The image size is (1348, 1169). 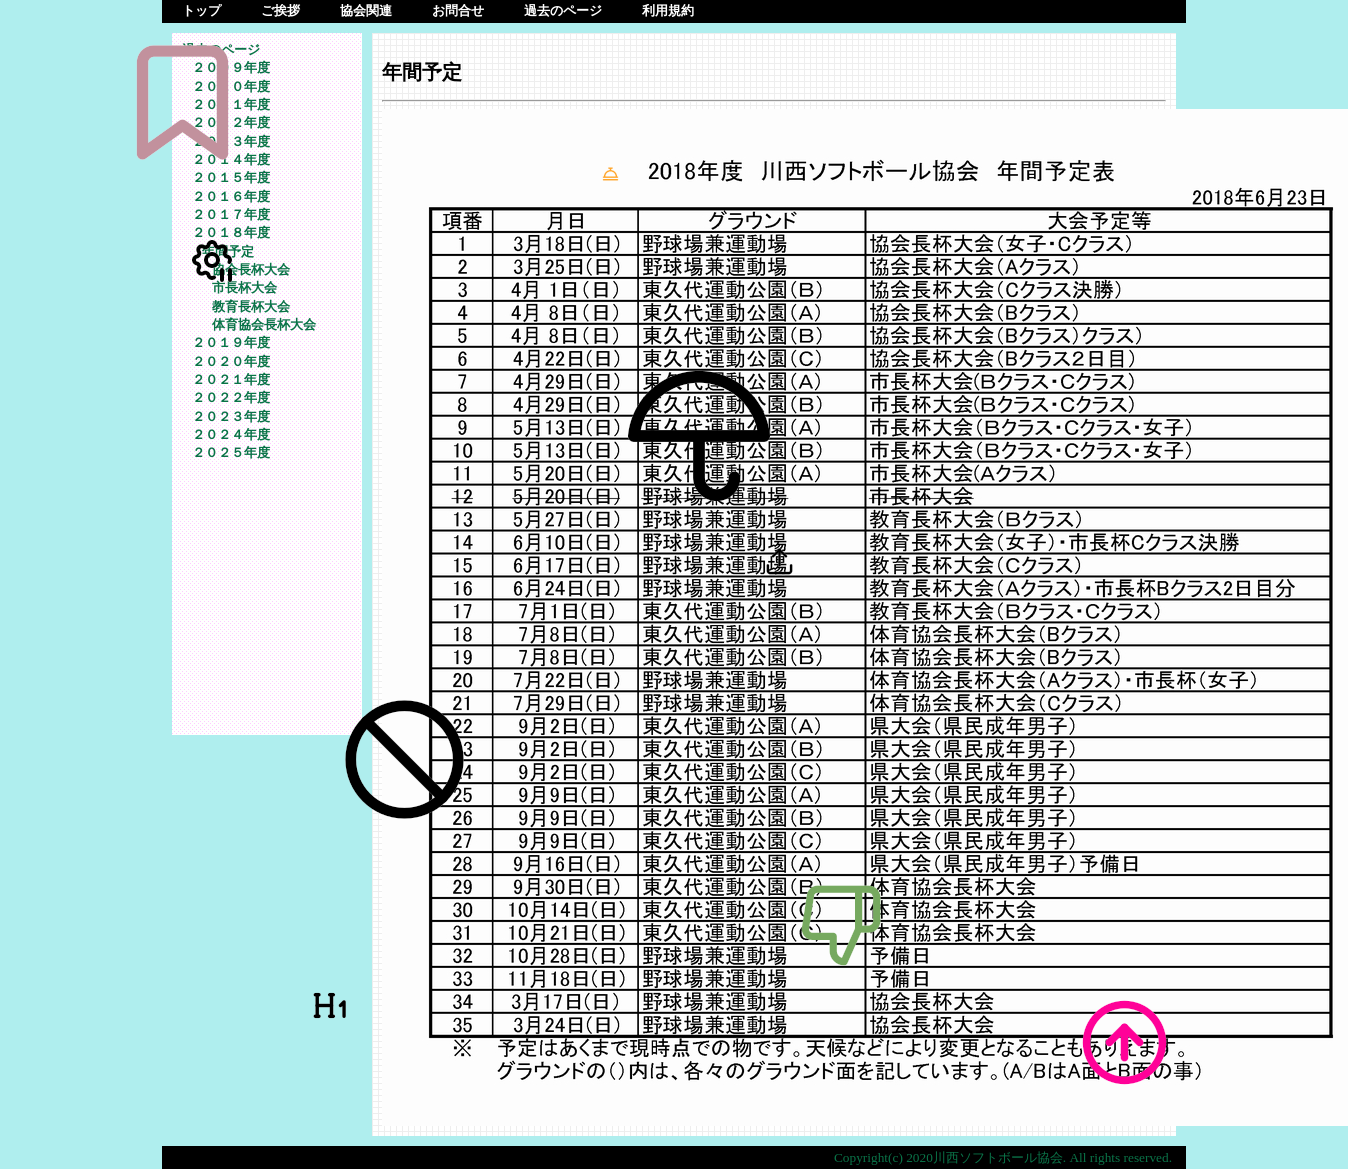 I want to click on format text as heading level 1, so click(x=331, y=1005).